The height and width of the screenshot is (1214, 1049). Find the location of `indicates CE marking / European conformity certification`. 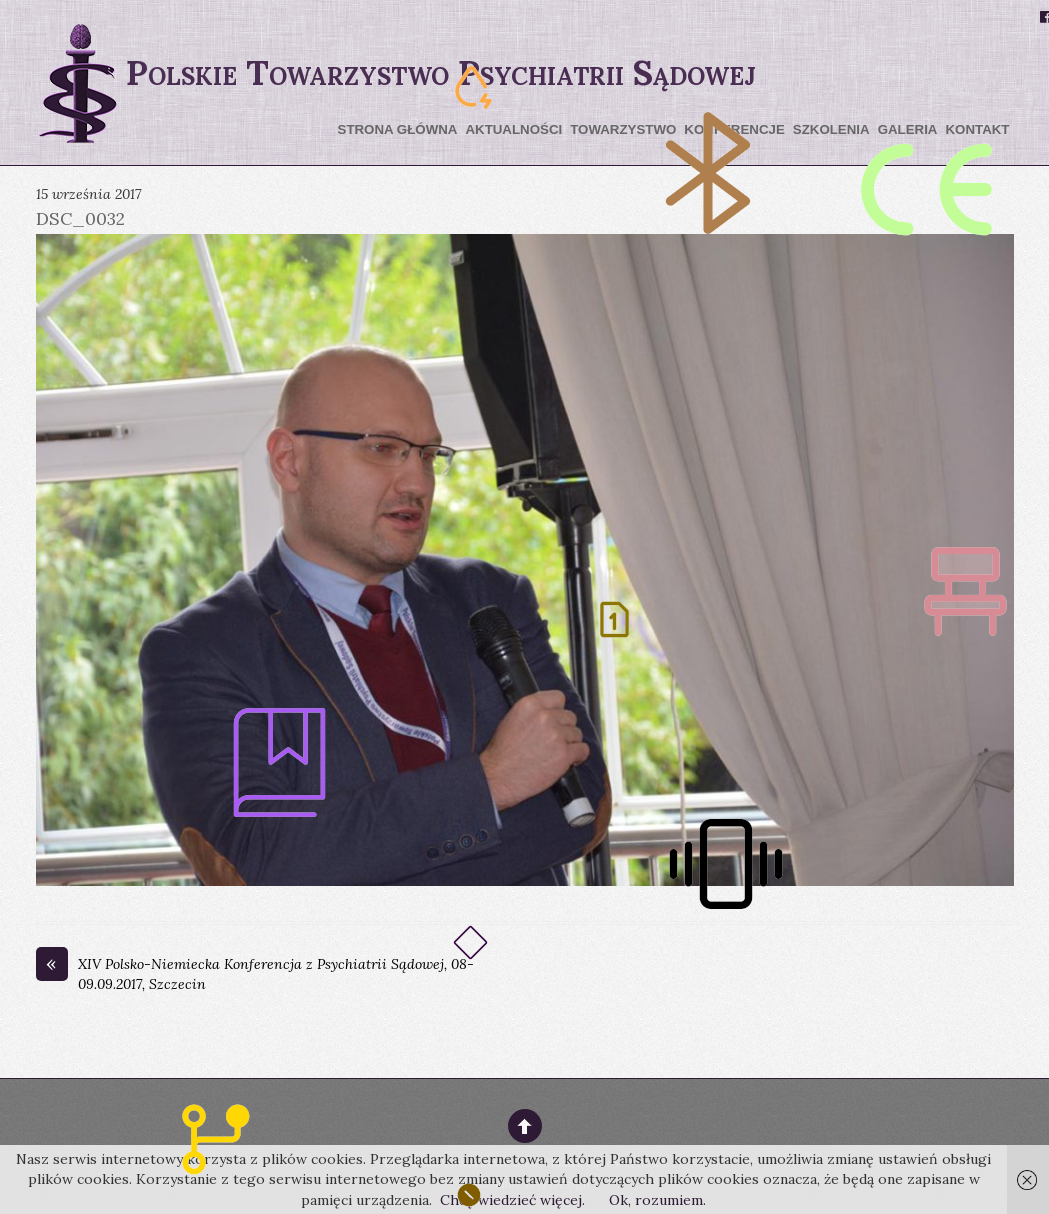

indicates CE marking / European conformity certification is located at coordinates (926, 189).